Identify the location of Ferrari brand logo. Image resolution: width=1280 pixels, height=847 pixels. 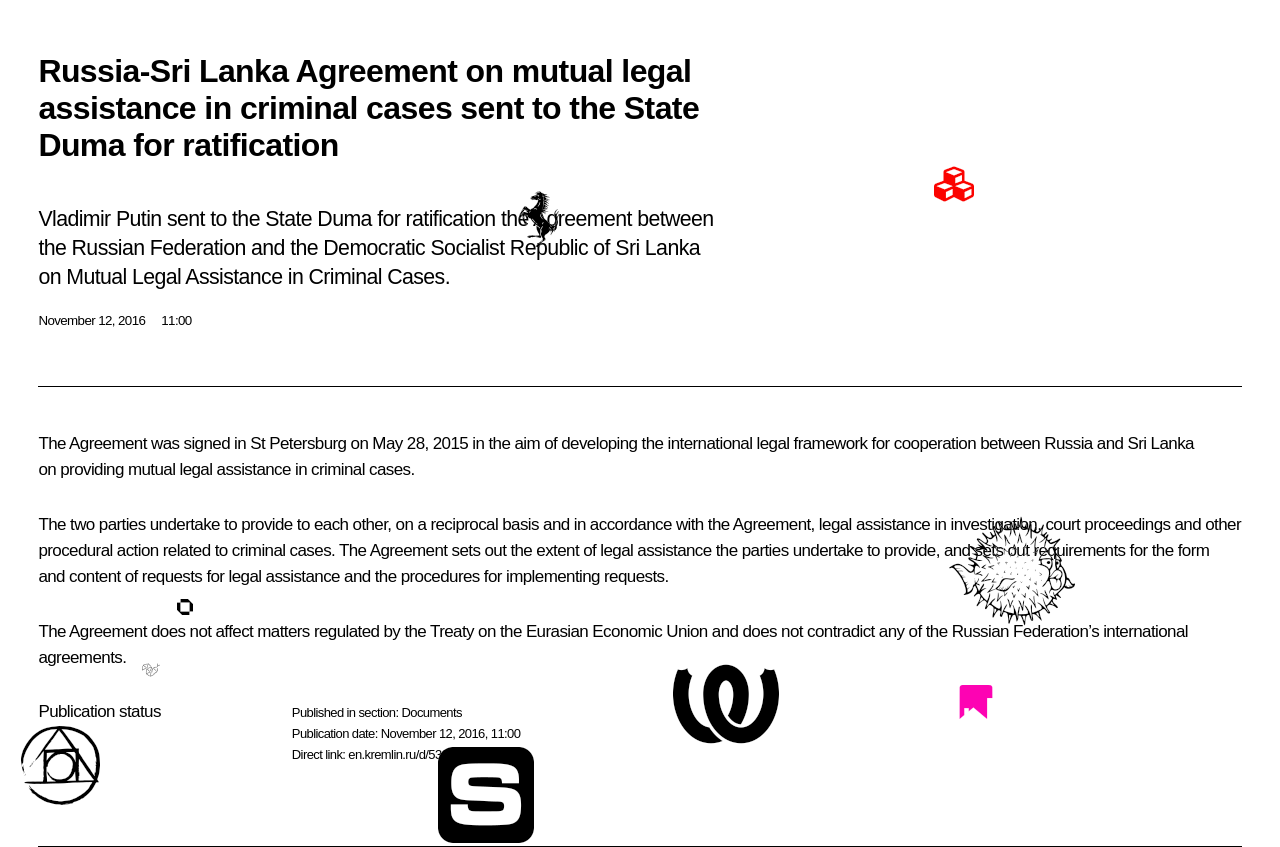
(539, 219).